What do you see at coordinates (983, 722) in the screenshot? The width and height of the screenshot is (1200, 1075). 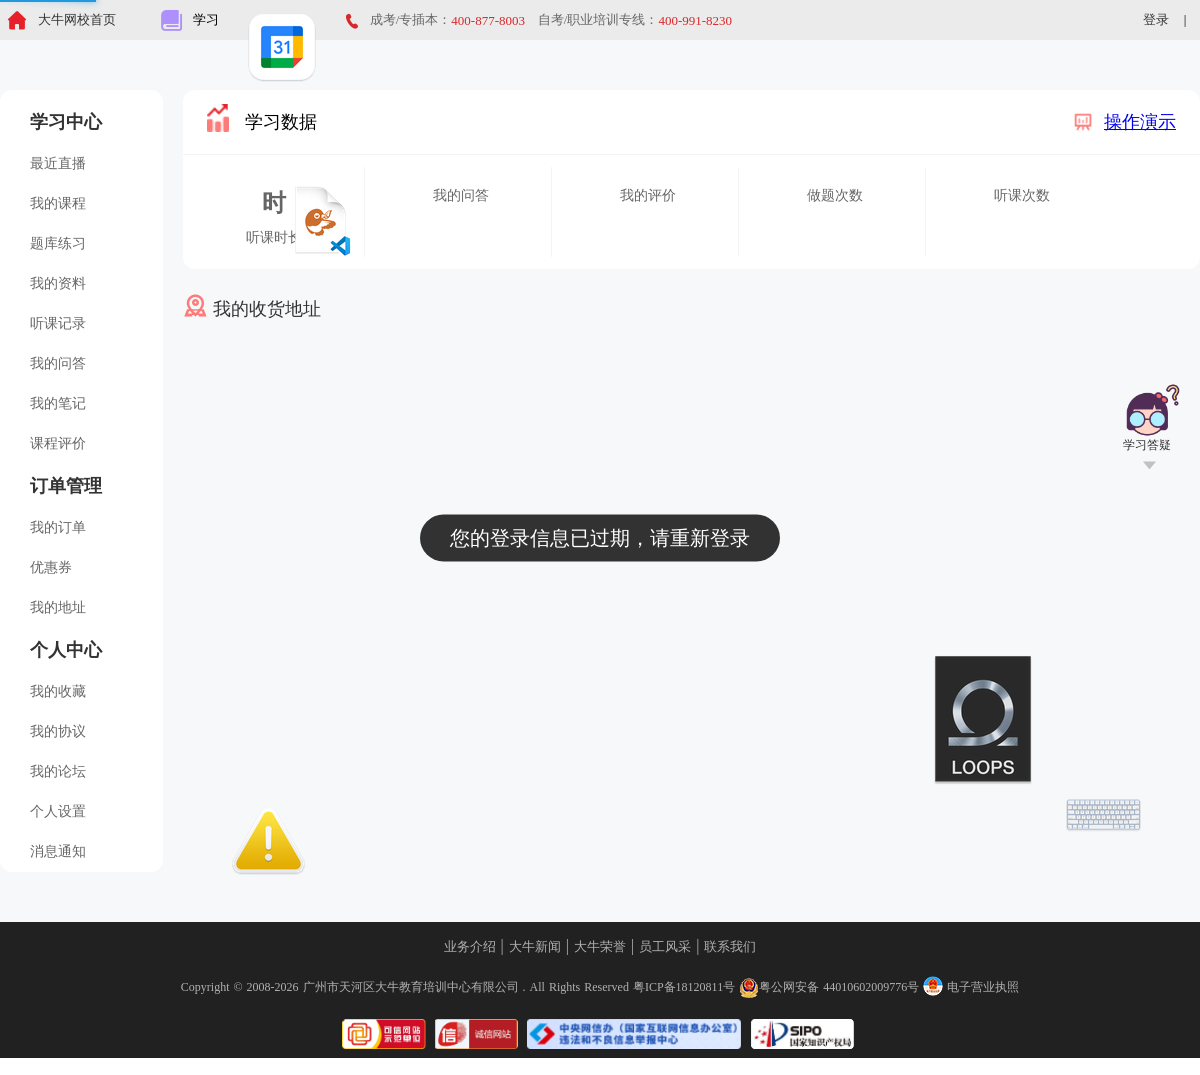 I see `manage Apple Loops storage in GarageBand` at bounding box center [983, 722].